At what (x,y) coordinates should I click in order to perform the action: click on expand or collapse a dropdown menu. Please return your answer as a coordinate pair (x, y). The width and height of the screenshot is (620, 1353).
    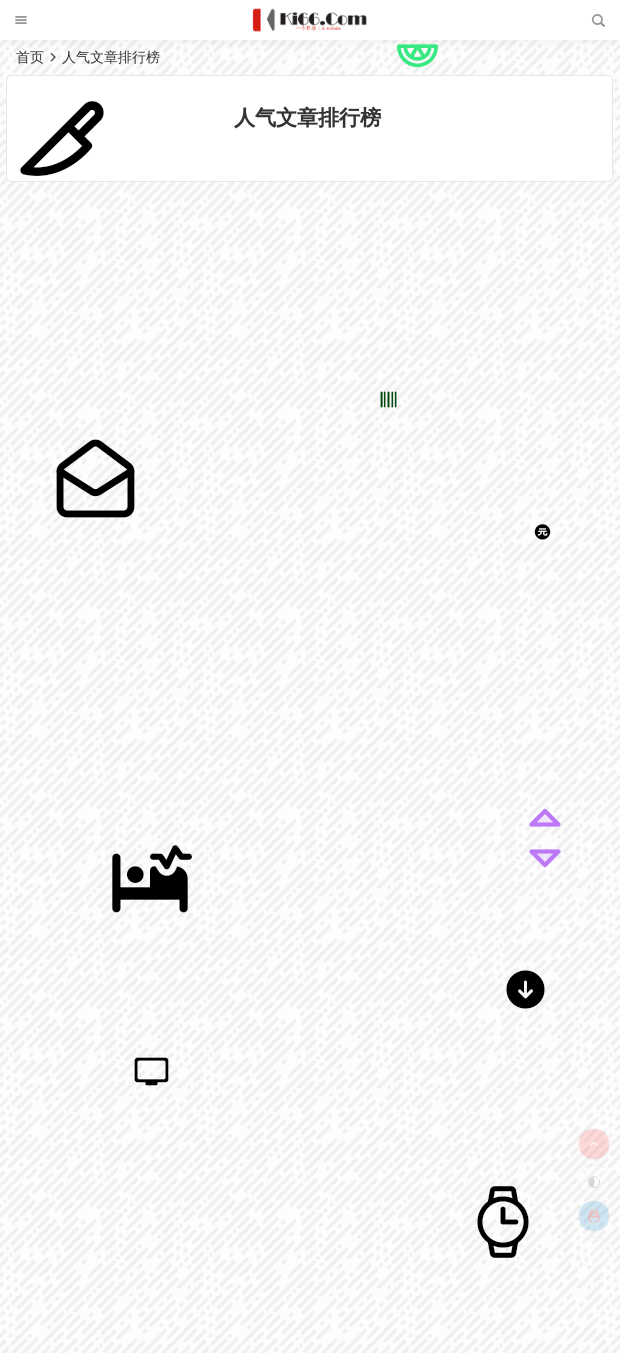
    Looking at the image, I should click on (545, 838).